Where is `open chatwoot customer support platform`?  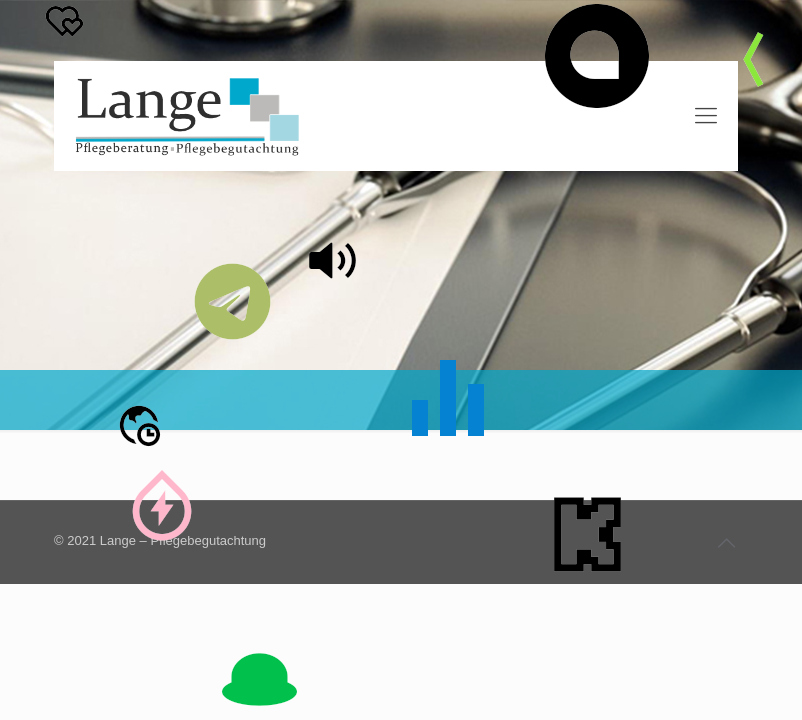 open chatwoot customer support platform is located at coordinates (597, 56).